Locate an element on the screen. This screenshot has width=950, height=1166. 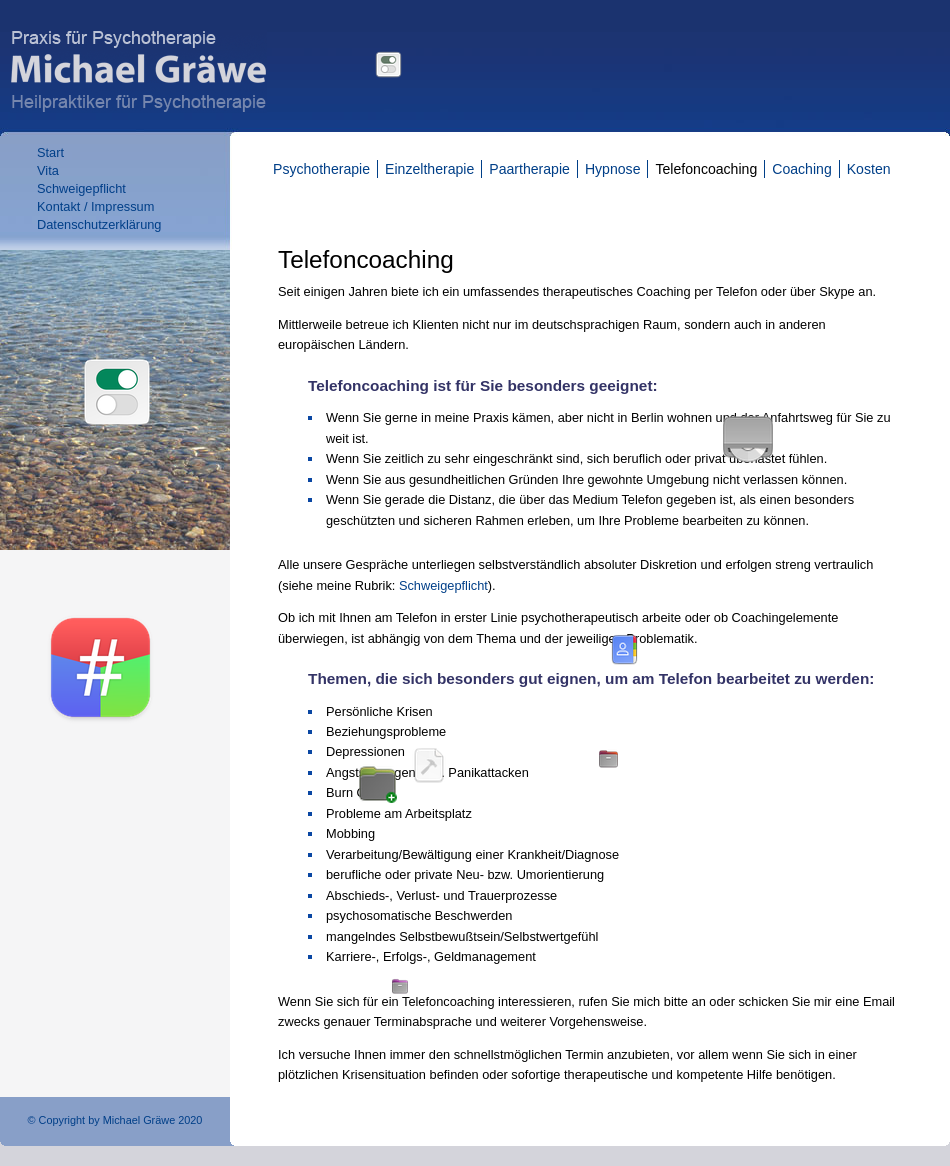
create a new folder is located at coordinates (377, 783).